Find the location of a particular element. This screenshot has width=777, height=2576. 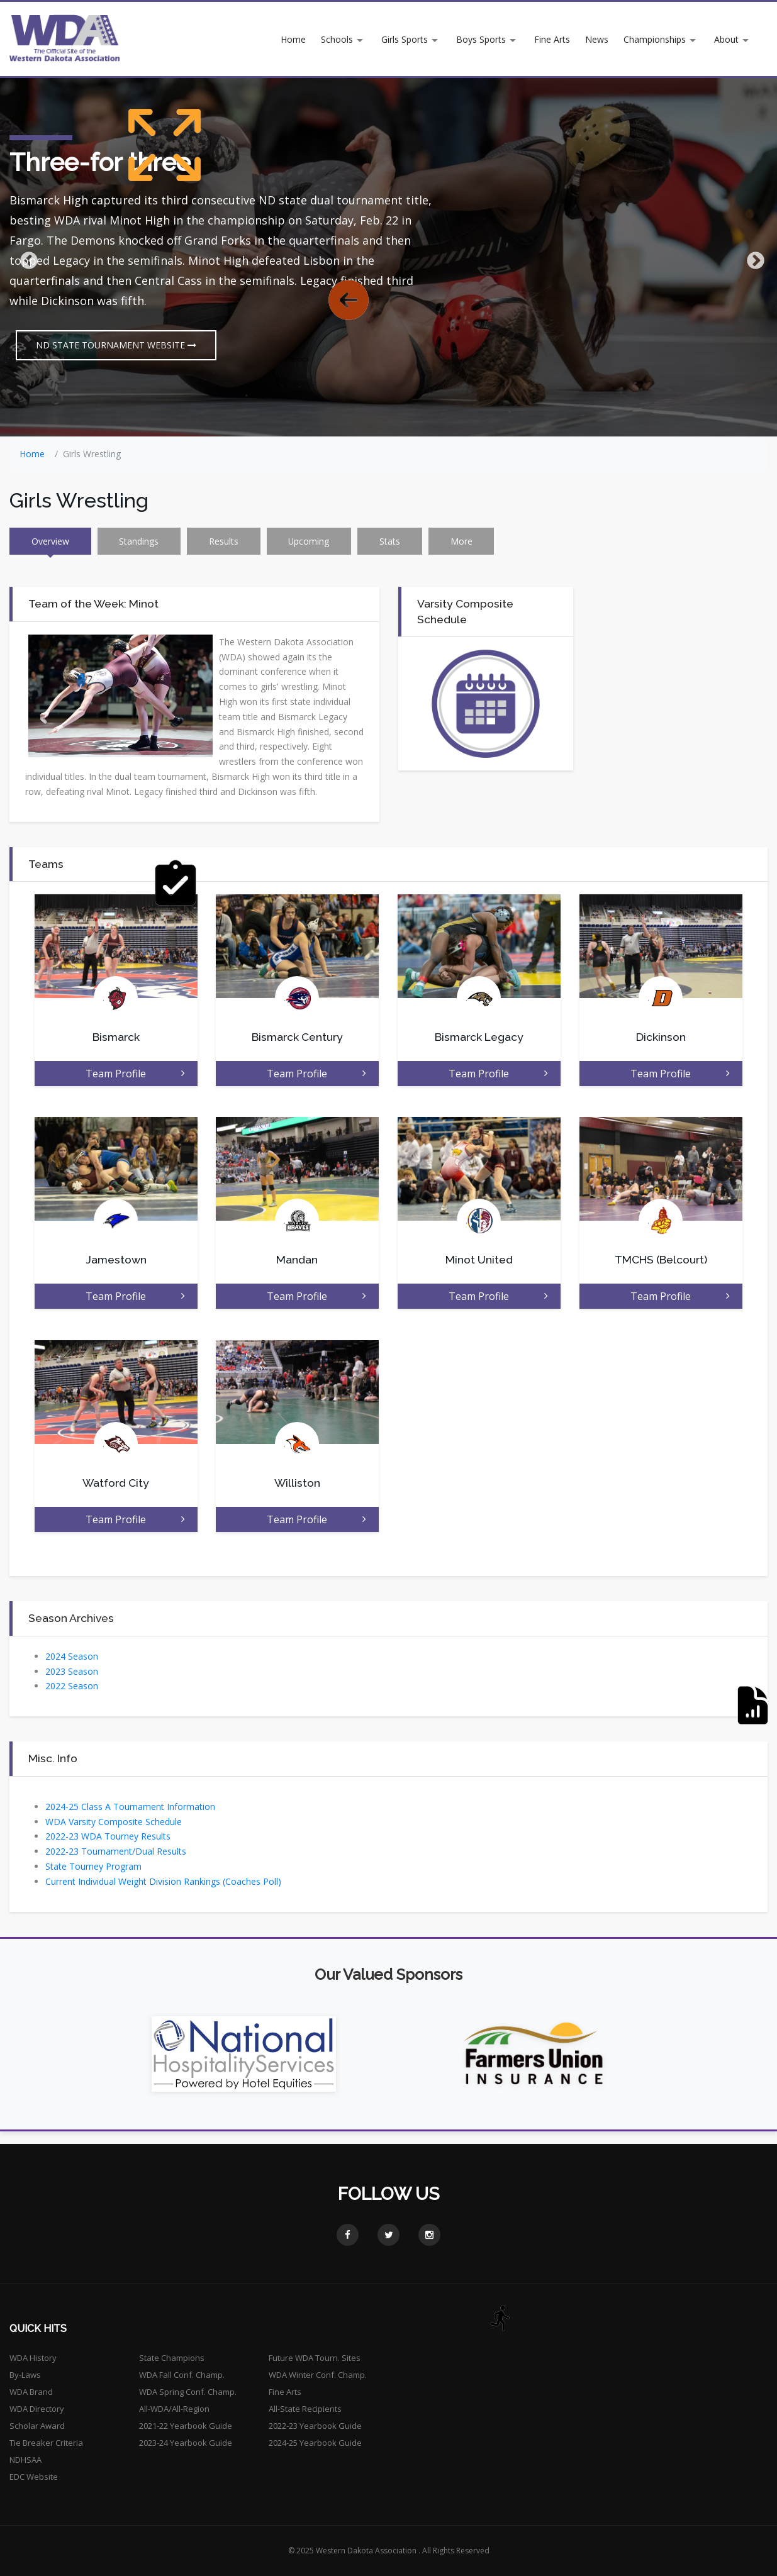

access walking or running directions is located at coordinates (501, 2318).